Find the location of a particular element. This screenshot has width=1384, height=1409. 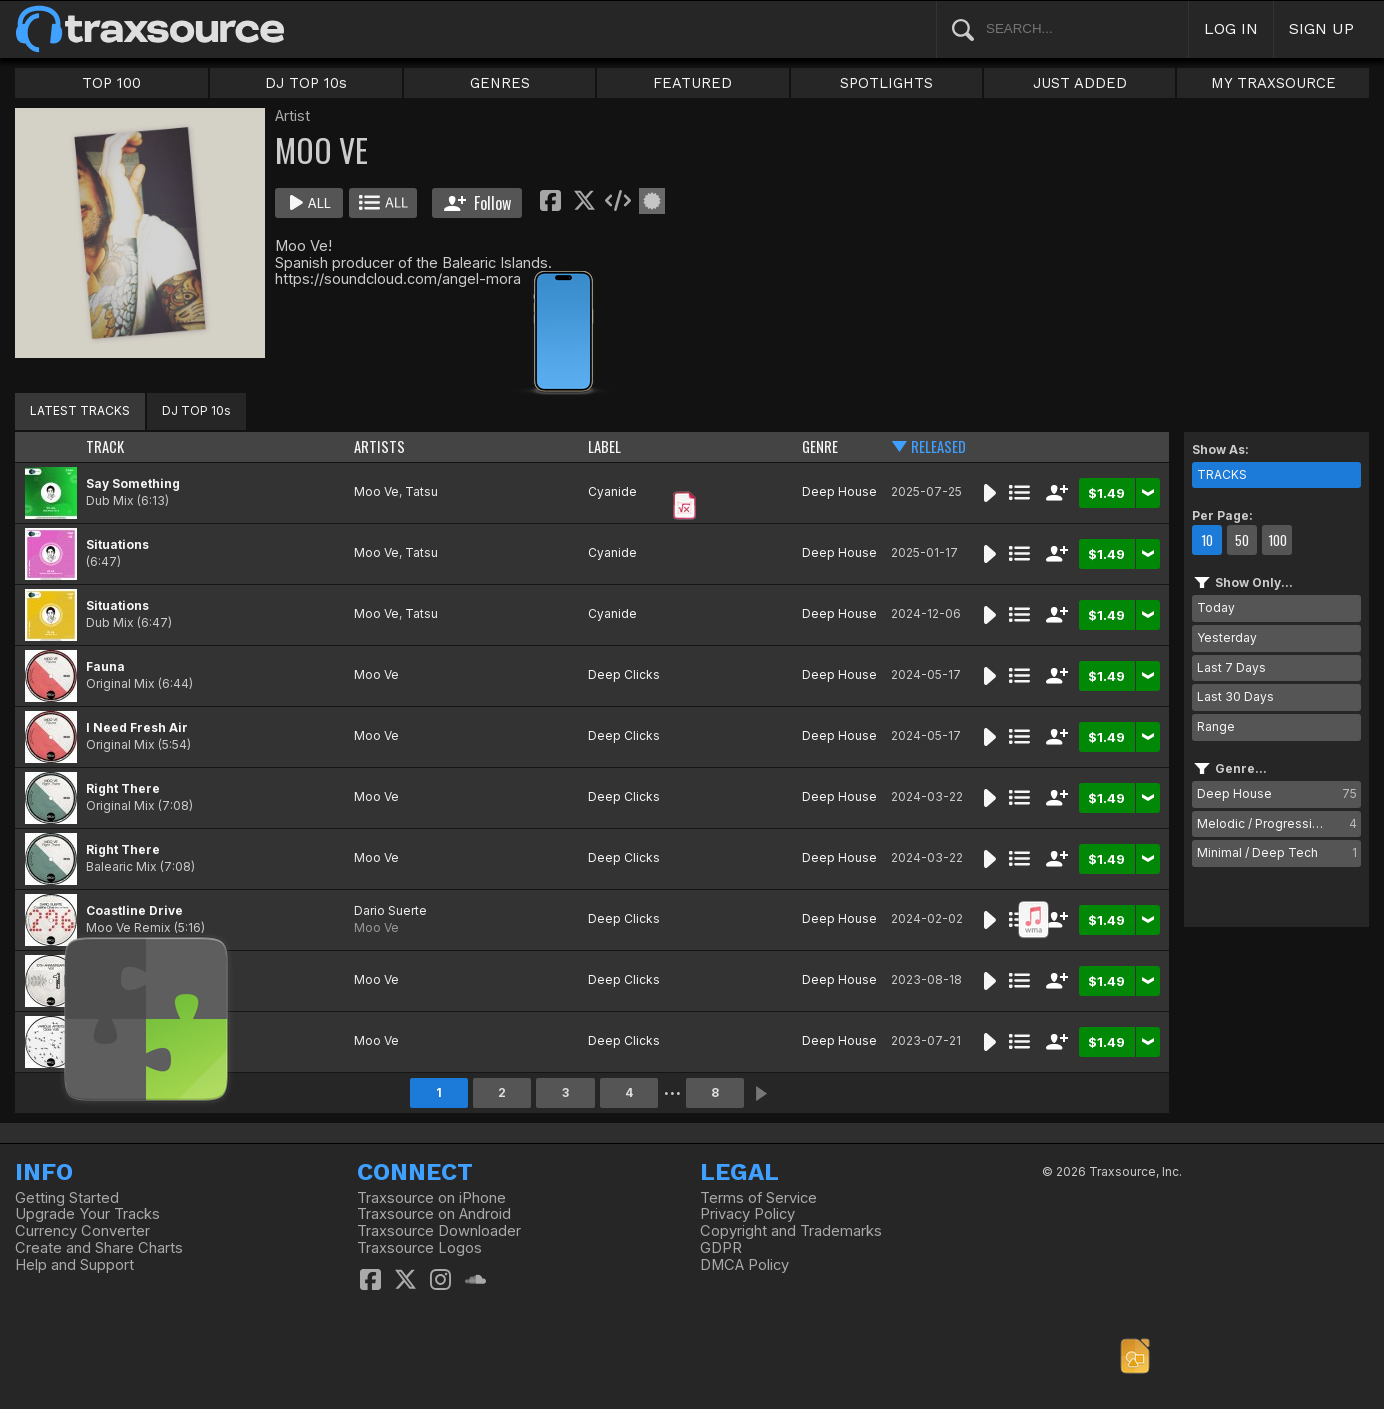

libreoffice math formula file is located at coordinates (684, 505).